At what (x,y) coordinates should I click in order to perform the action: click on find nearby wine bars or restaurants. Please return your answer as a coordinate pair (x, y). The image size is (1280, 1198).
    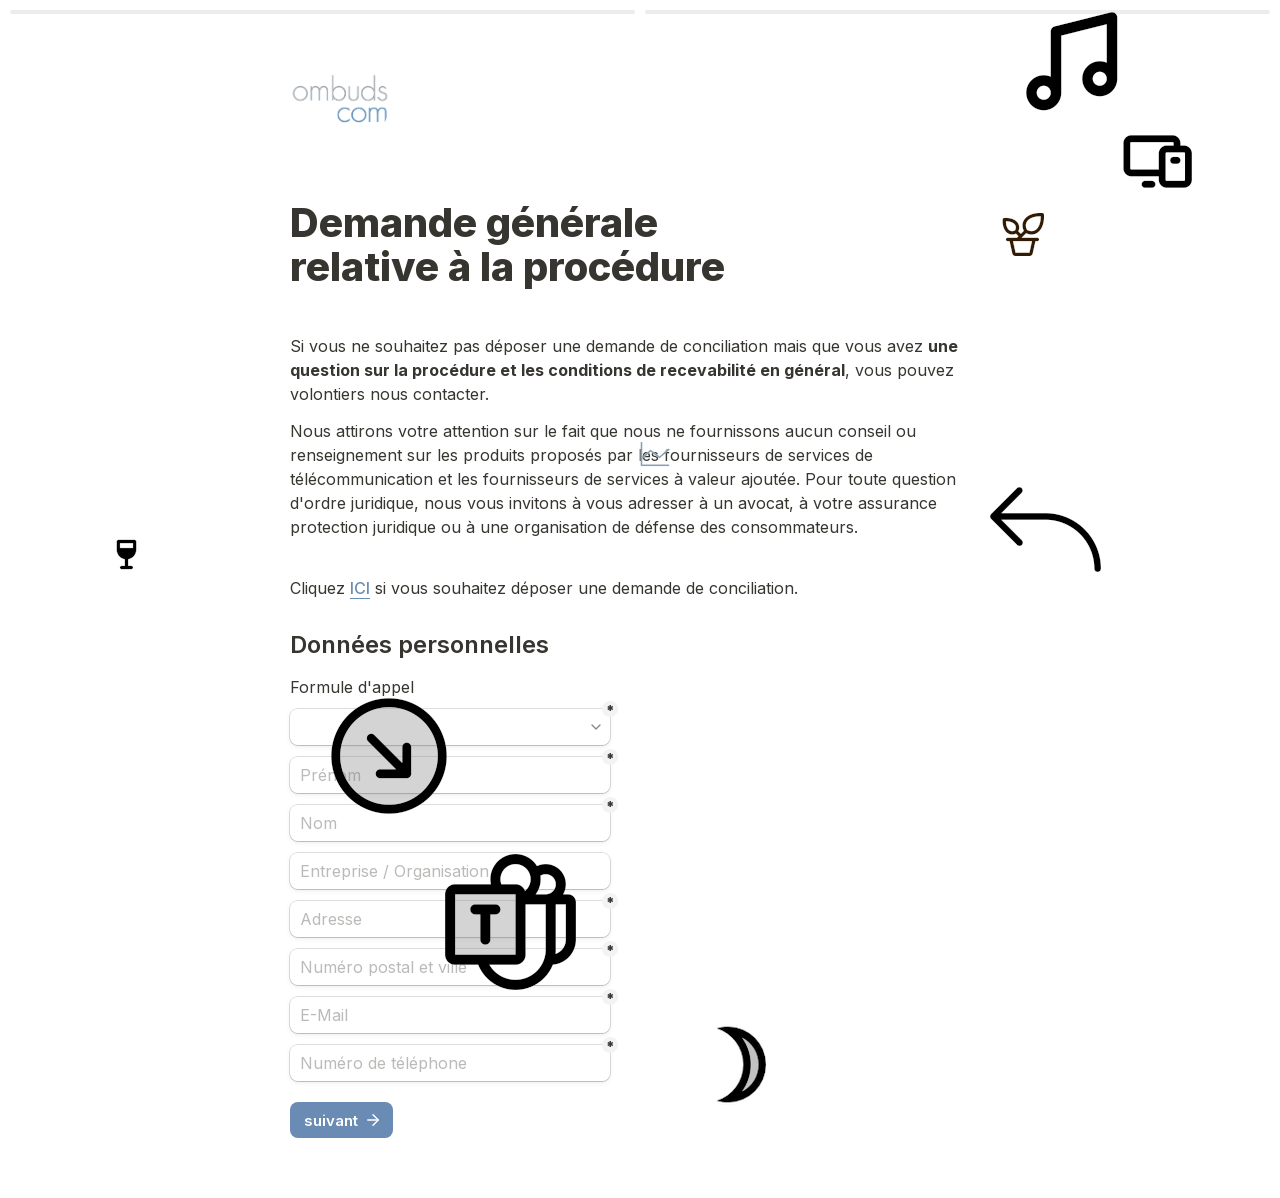
    Looking at the image, I should click on (126, 554).